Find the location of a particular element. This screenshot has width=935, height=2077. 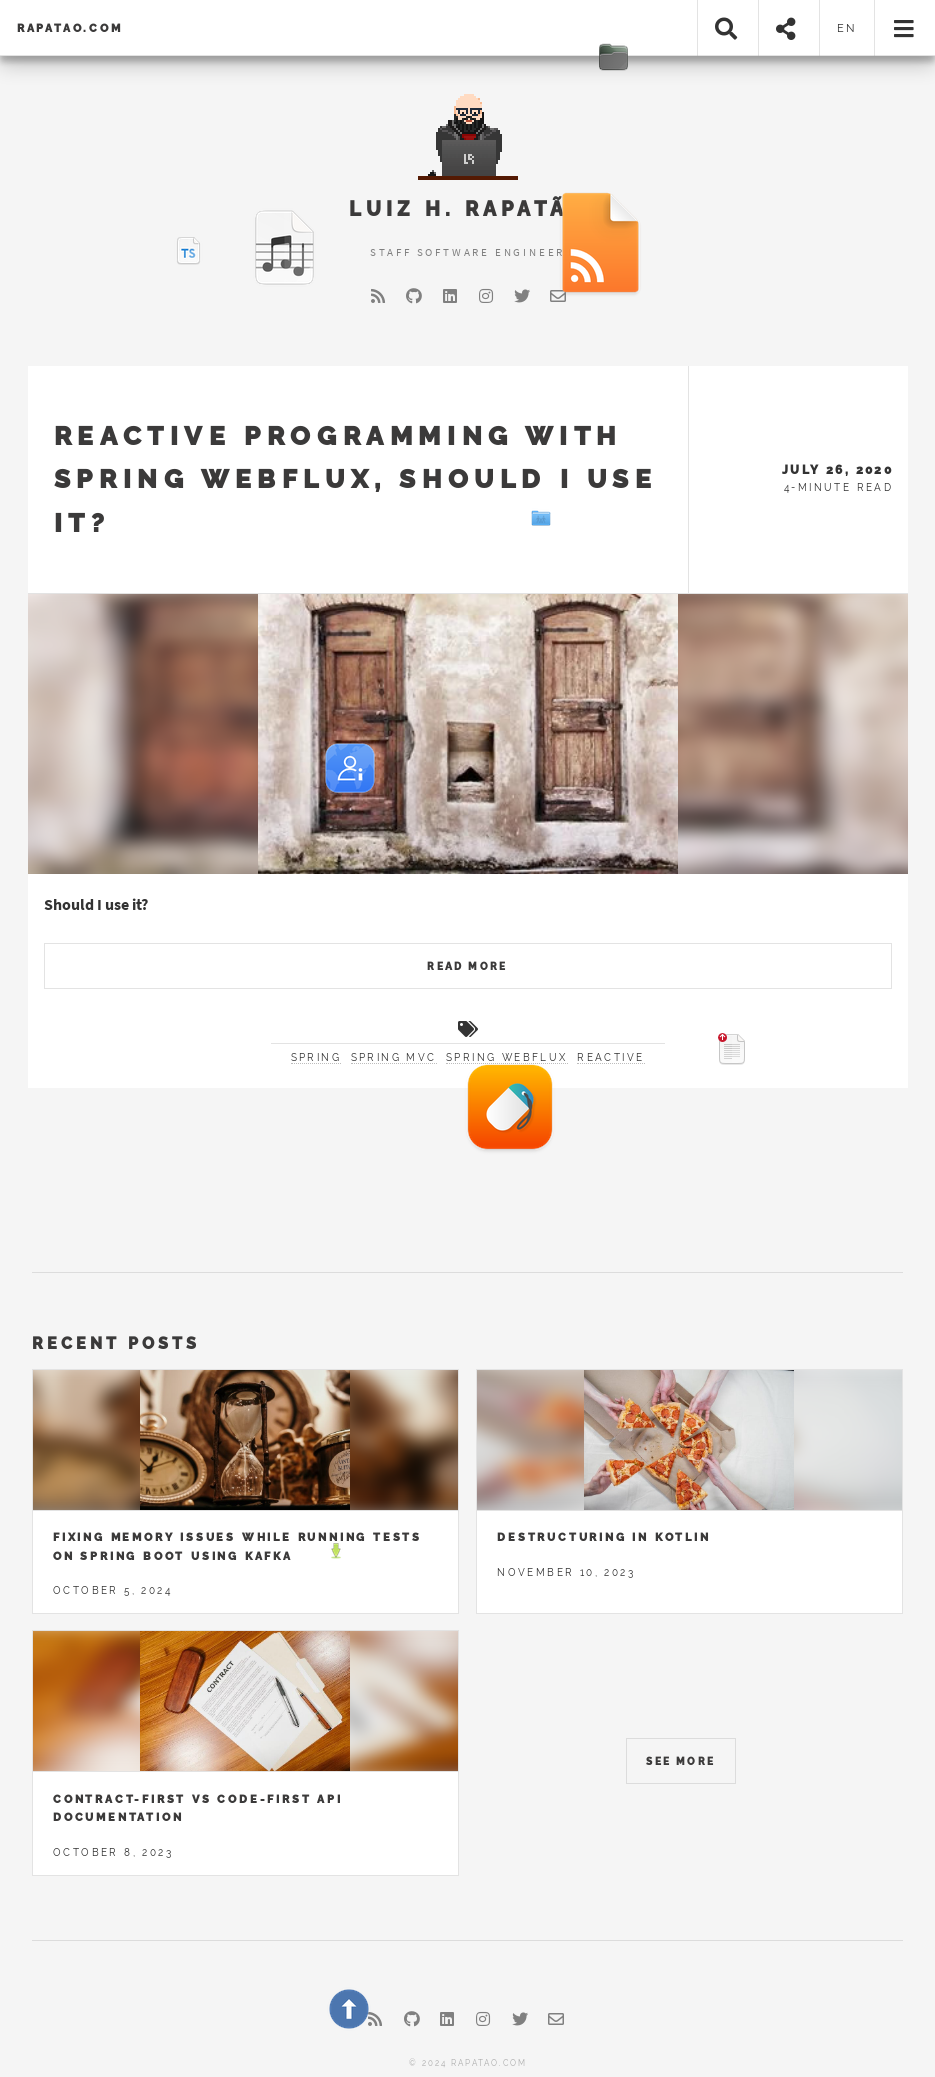

save the current file or document is located at coordinates (336, 1551).